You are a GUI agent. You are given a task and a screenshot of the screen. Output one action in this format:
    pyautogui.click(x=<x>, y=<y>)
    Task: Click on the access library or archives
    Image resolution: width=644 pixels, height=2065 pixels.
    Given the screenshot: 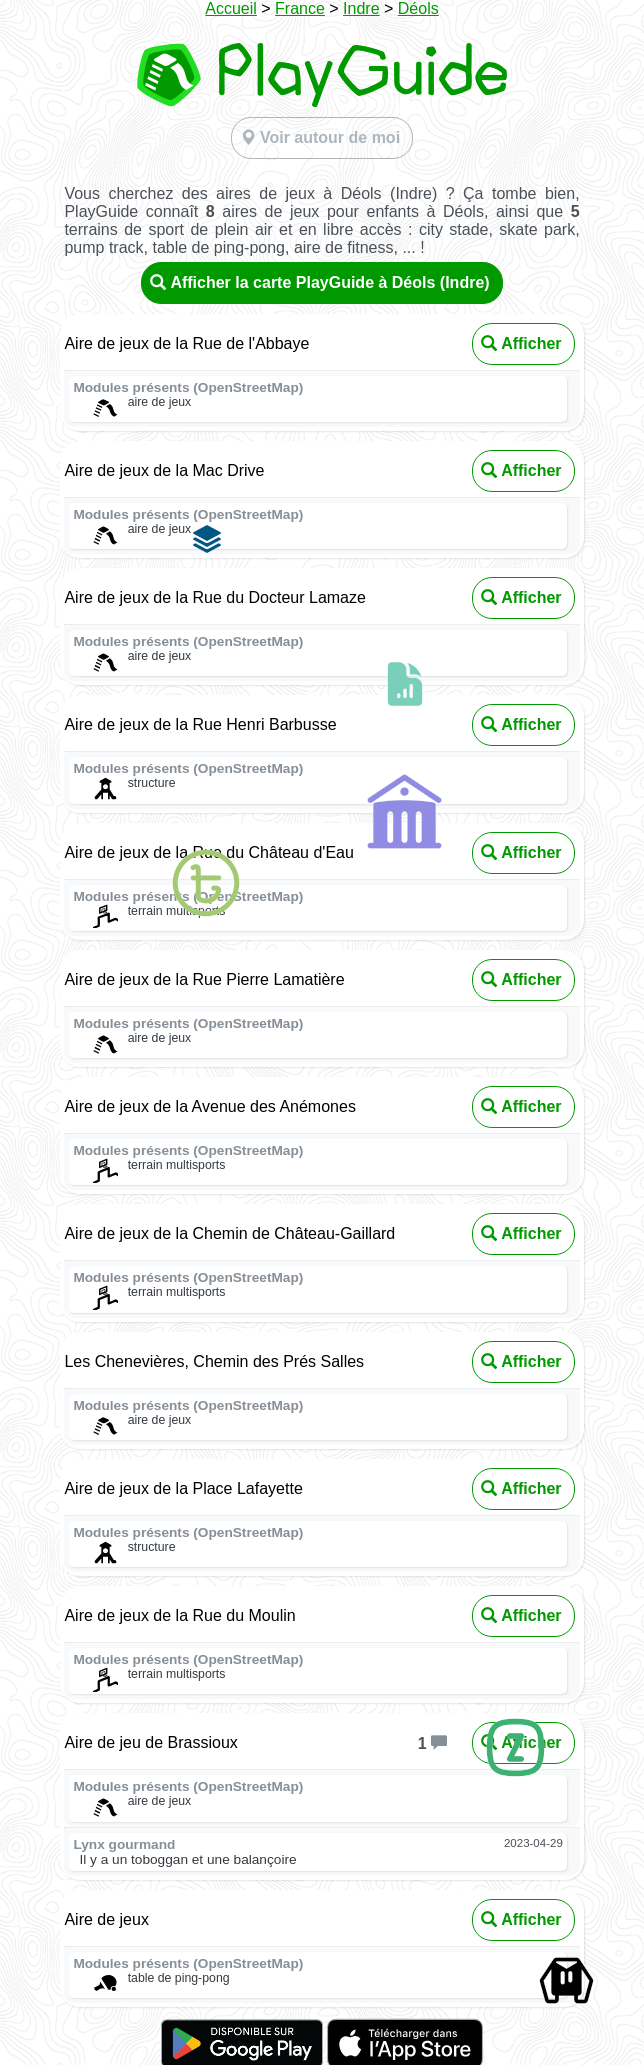 What is the action you would take?
    pyautogui.click(x=404, y=811)
    